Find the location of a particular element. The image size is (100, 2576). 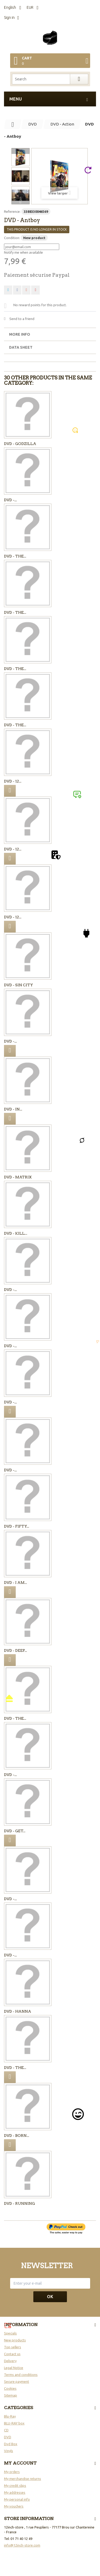

eject media or removable device is located at coordinates (9, 1698).